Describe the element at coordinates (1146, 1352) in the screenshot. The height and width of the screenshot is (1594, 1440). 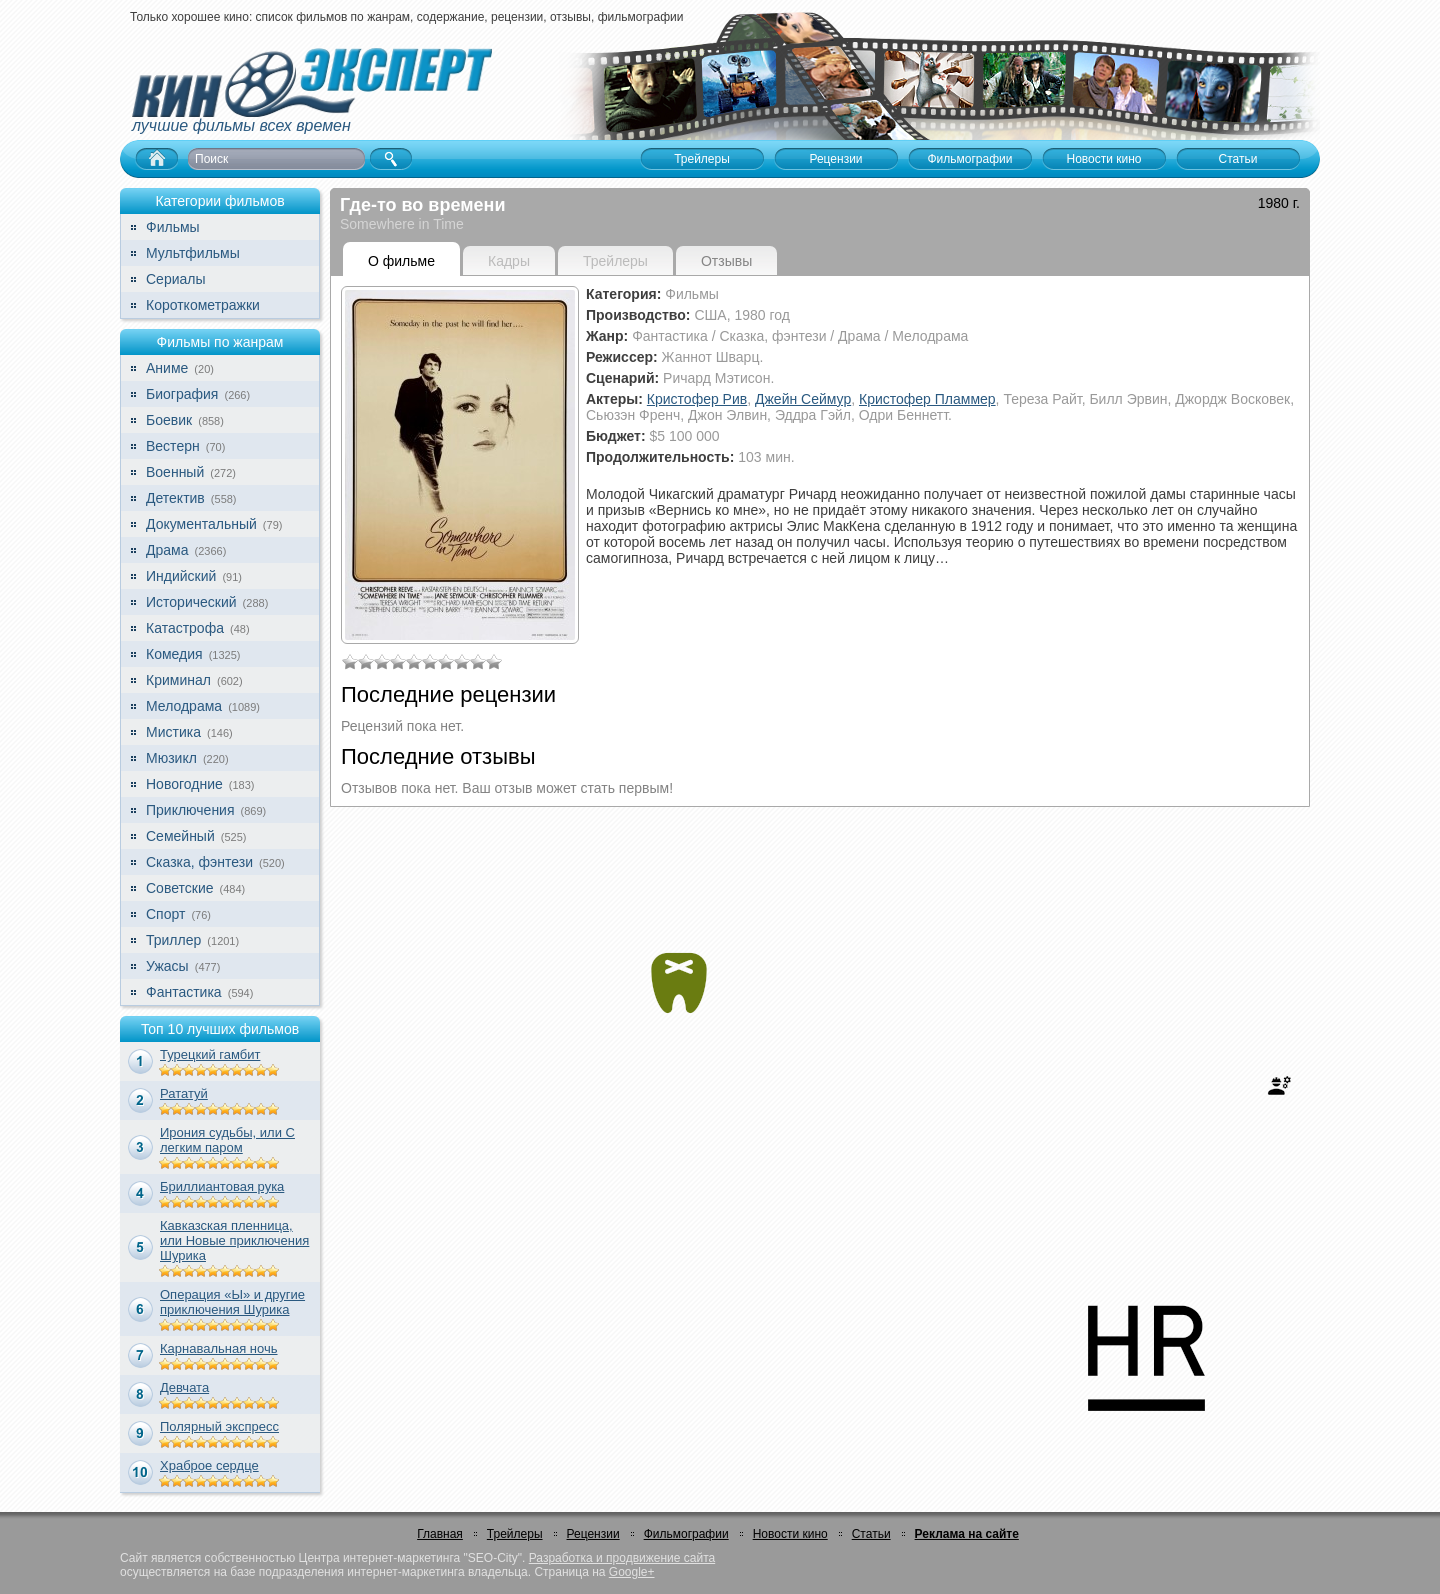
I see `insert a horizontal rule or divider line` at that location.